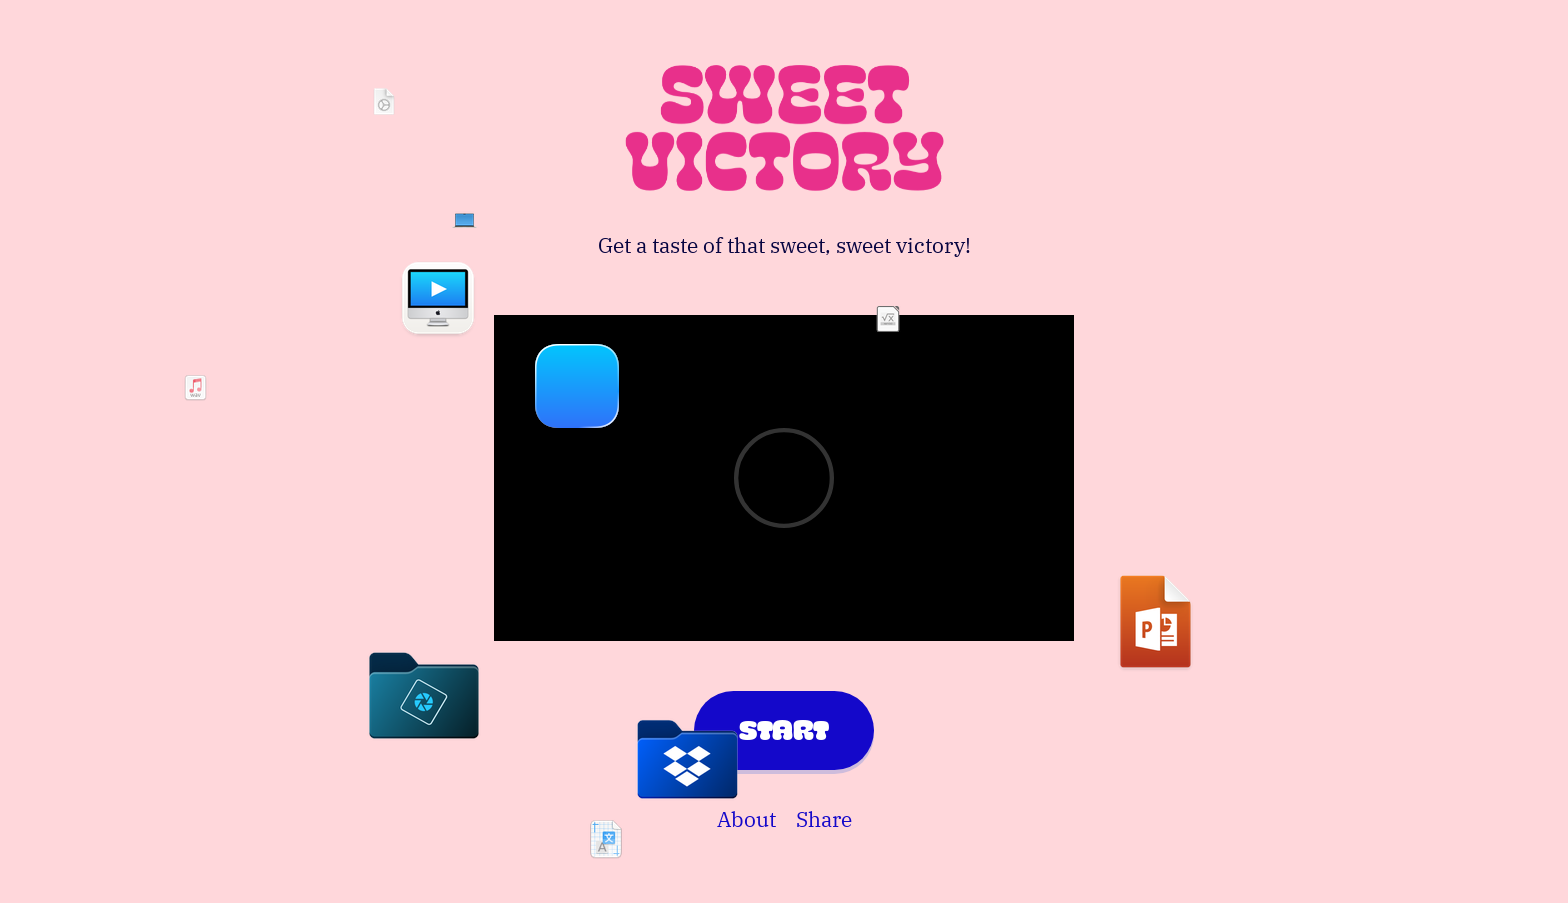  Describe the element at coordinates (1155, 621) in the screenshot. I see `powerpoint template file with macros enabled` at that location.